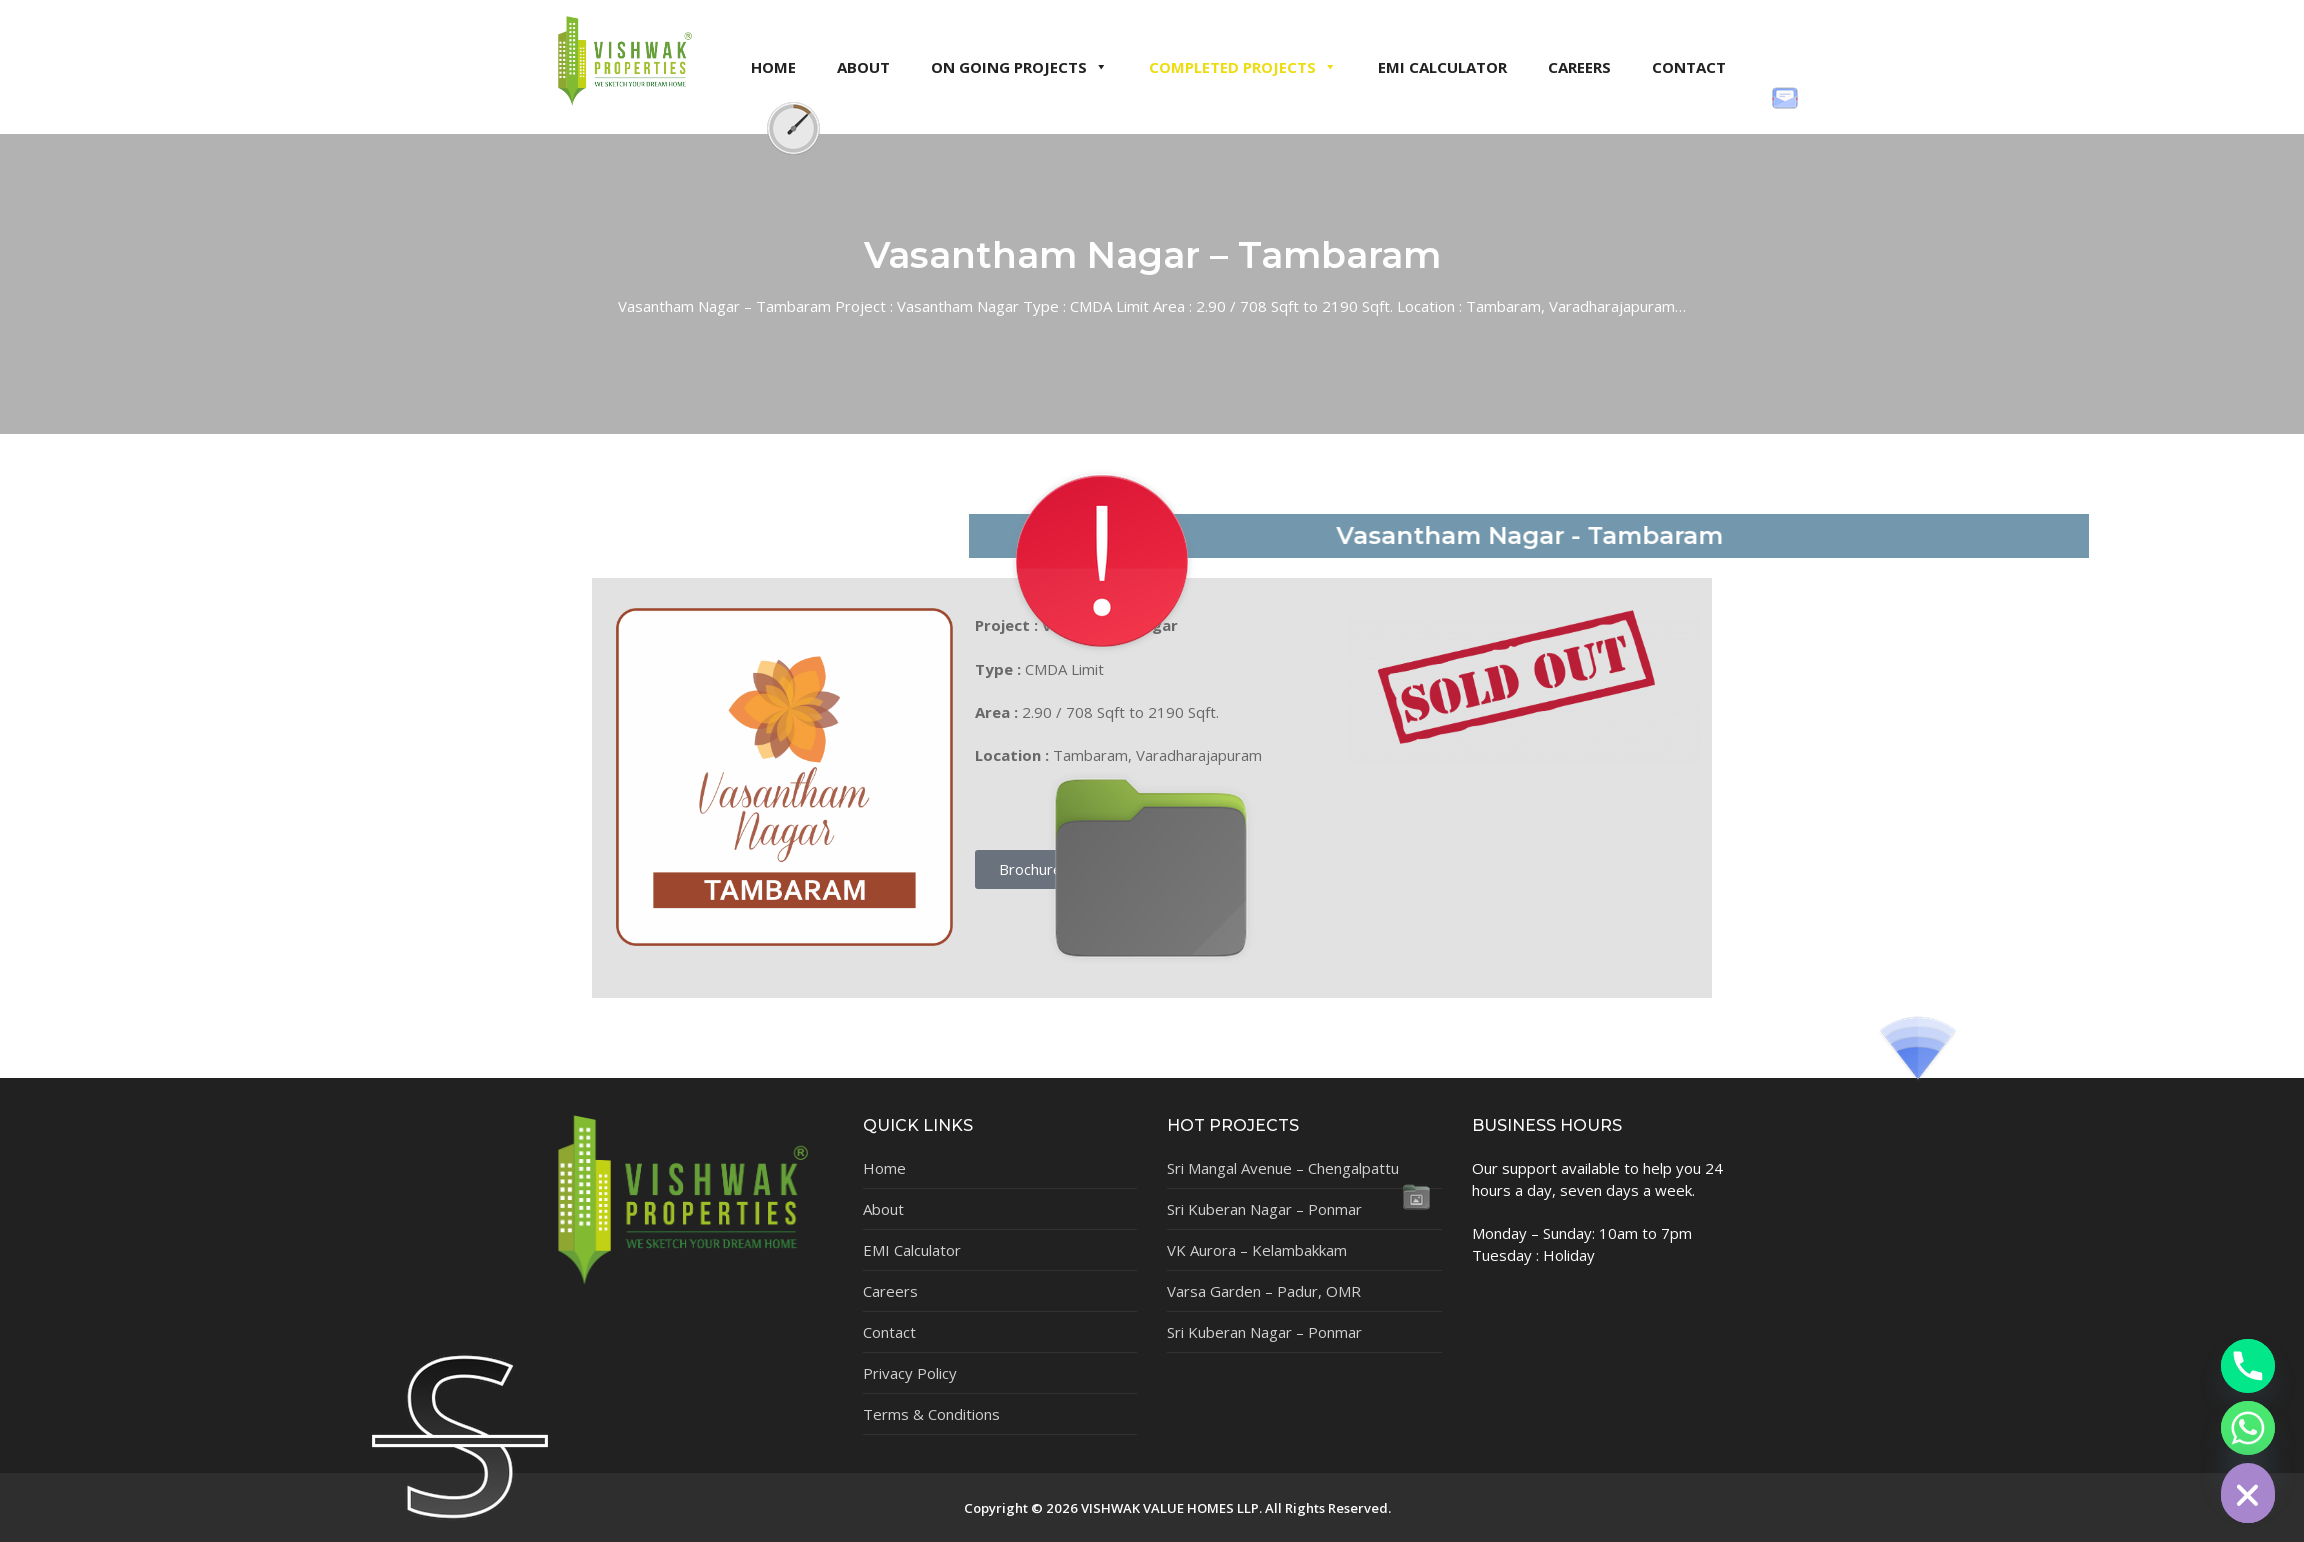 The height and width of the screenshot is (1542, 2304). Describe the element at coordinates (793, 128) in the screenshot. I see `open sysprof system profiler application` at that location.